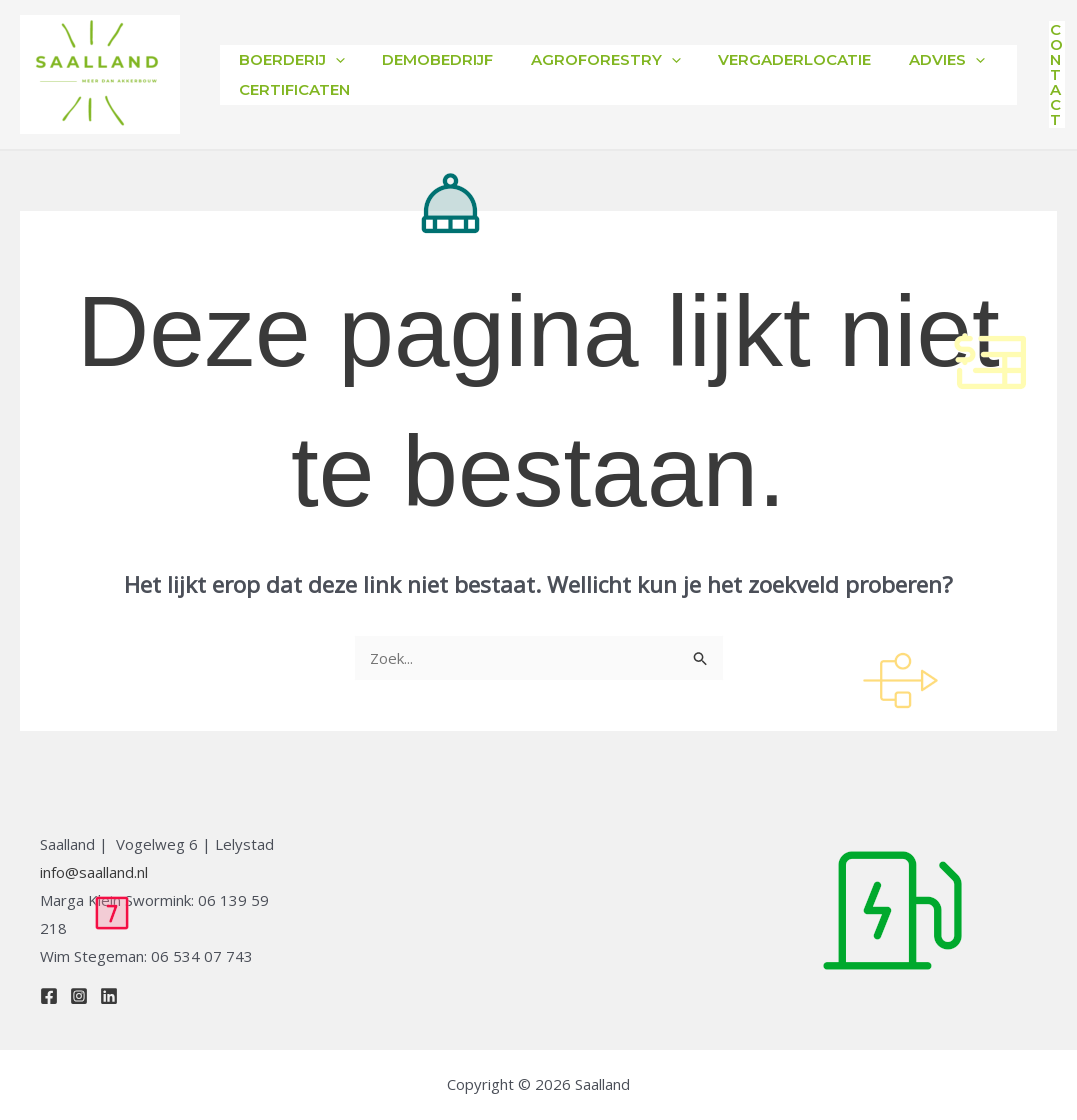  I want to click on find nearby electric vehicle charging stations, so click(887, 910).